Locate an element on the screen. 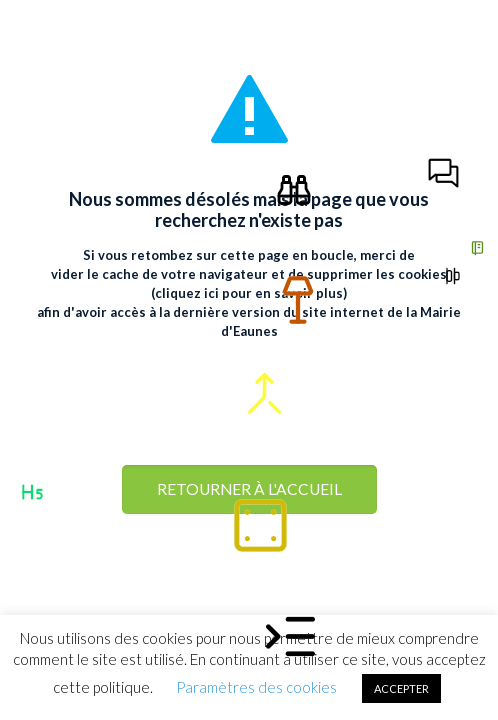 The image size is (498, 720). open your notebook or notes is located at coordinates (477, 247).